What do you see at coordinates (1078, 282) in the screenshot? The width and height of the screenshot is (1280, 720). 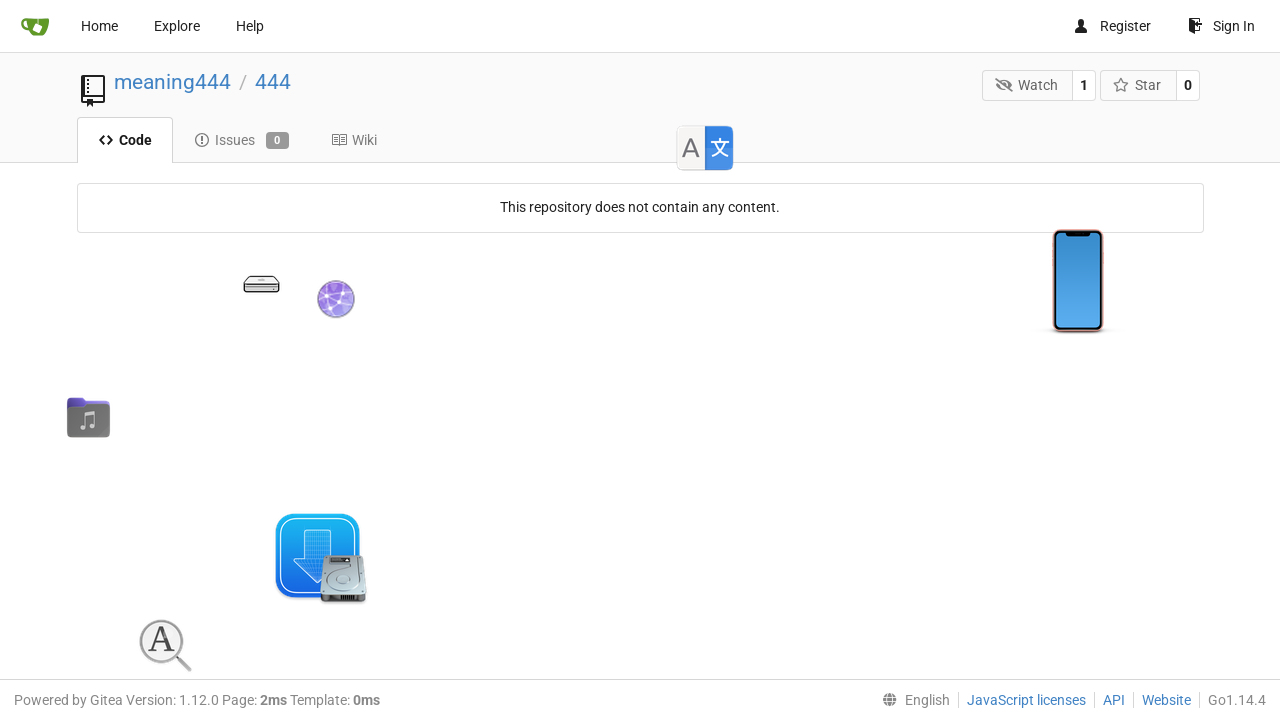 I see `iPhone XR device connected to your Mac` at bounding box center [1078, 282].